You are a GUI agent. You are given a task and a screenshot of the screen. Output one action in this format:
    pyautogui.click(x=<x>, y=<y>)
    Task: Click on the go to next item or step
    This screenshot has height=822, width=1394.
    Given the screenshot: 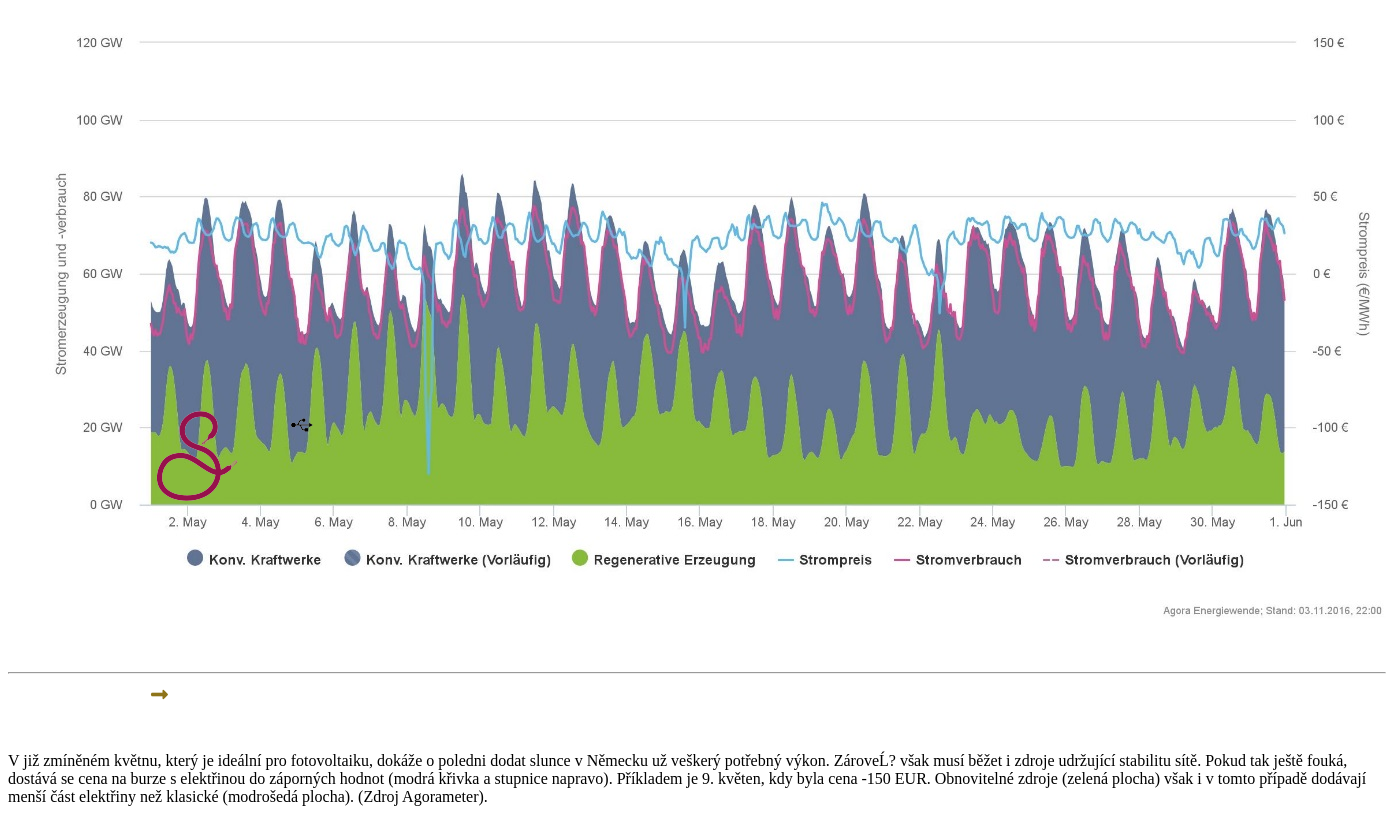 What is the action you would take?
    pyautogui.click(x=159, y=694)
    